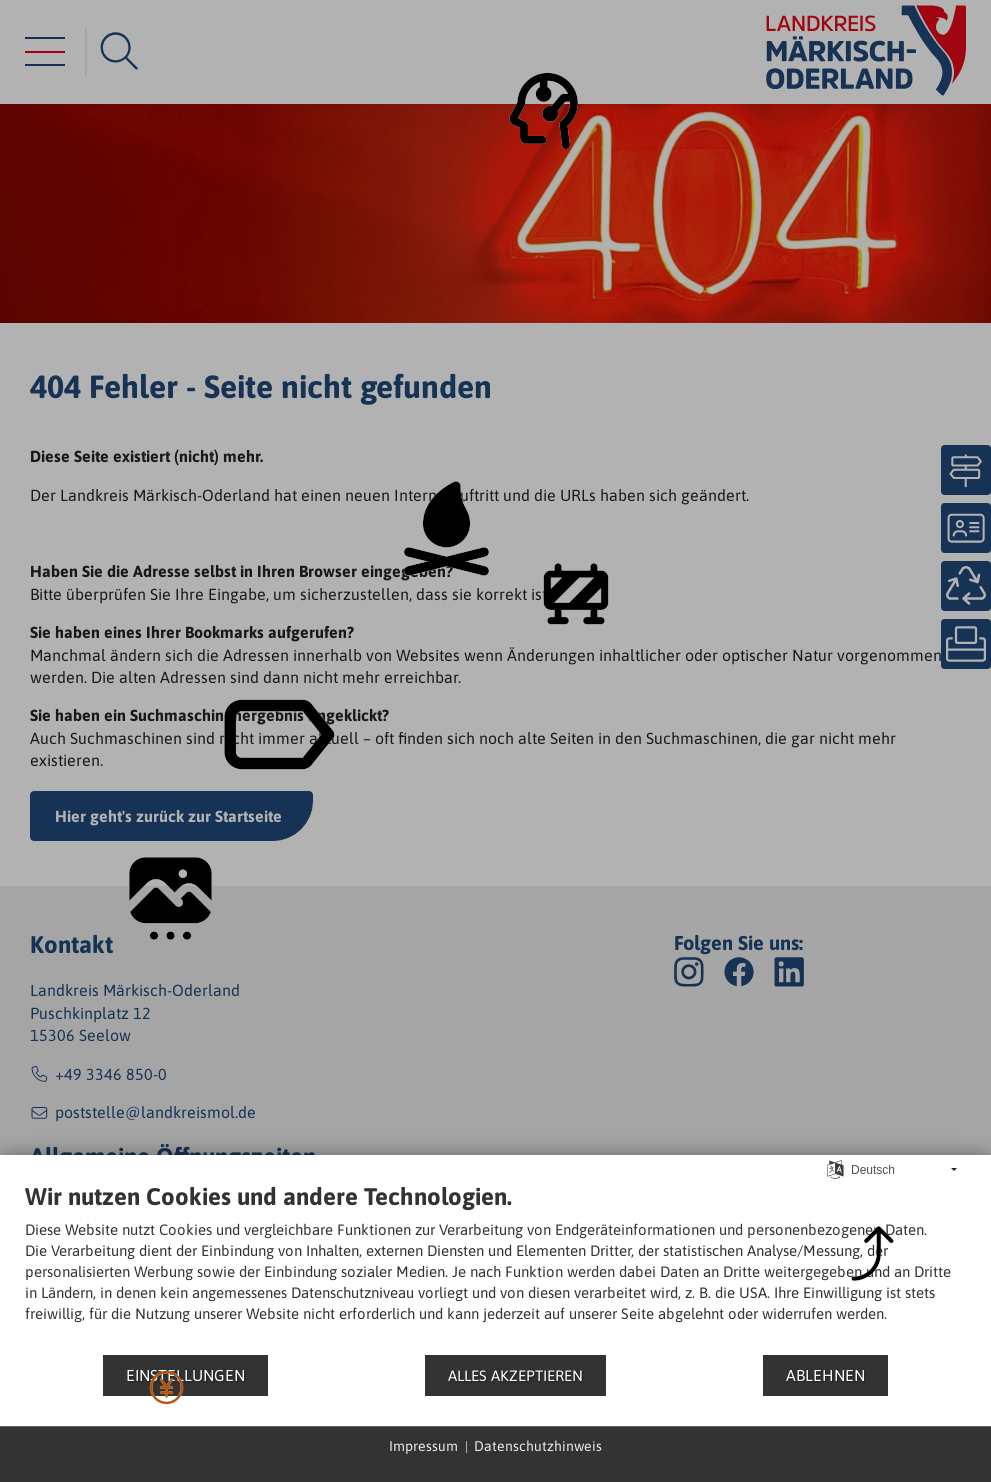  I want to click on access AI or machine learning features, so click(545, 111).